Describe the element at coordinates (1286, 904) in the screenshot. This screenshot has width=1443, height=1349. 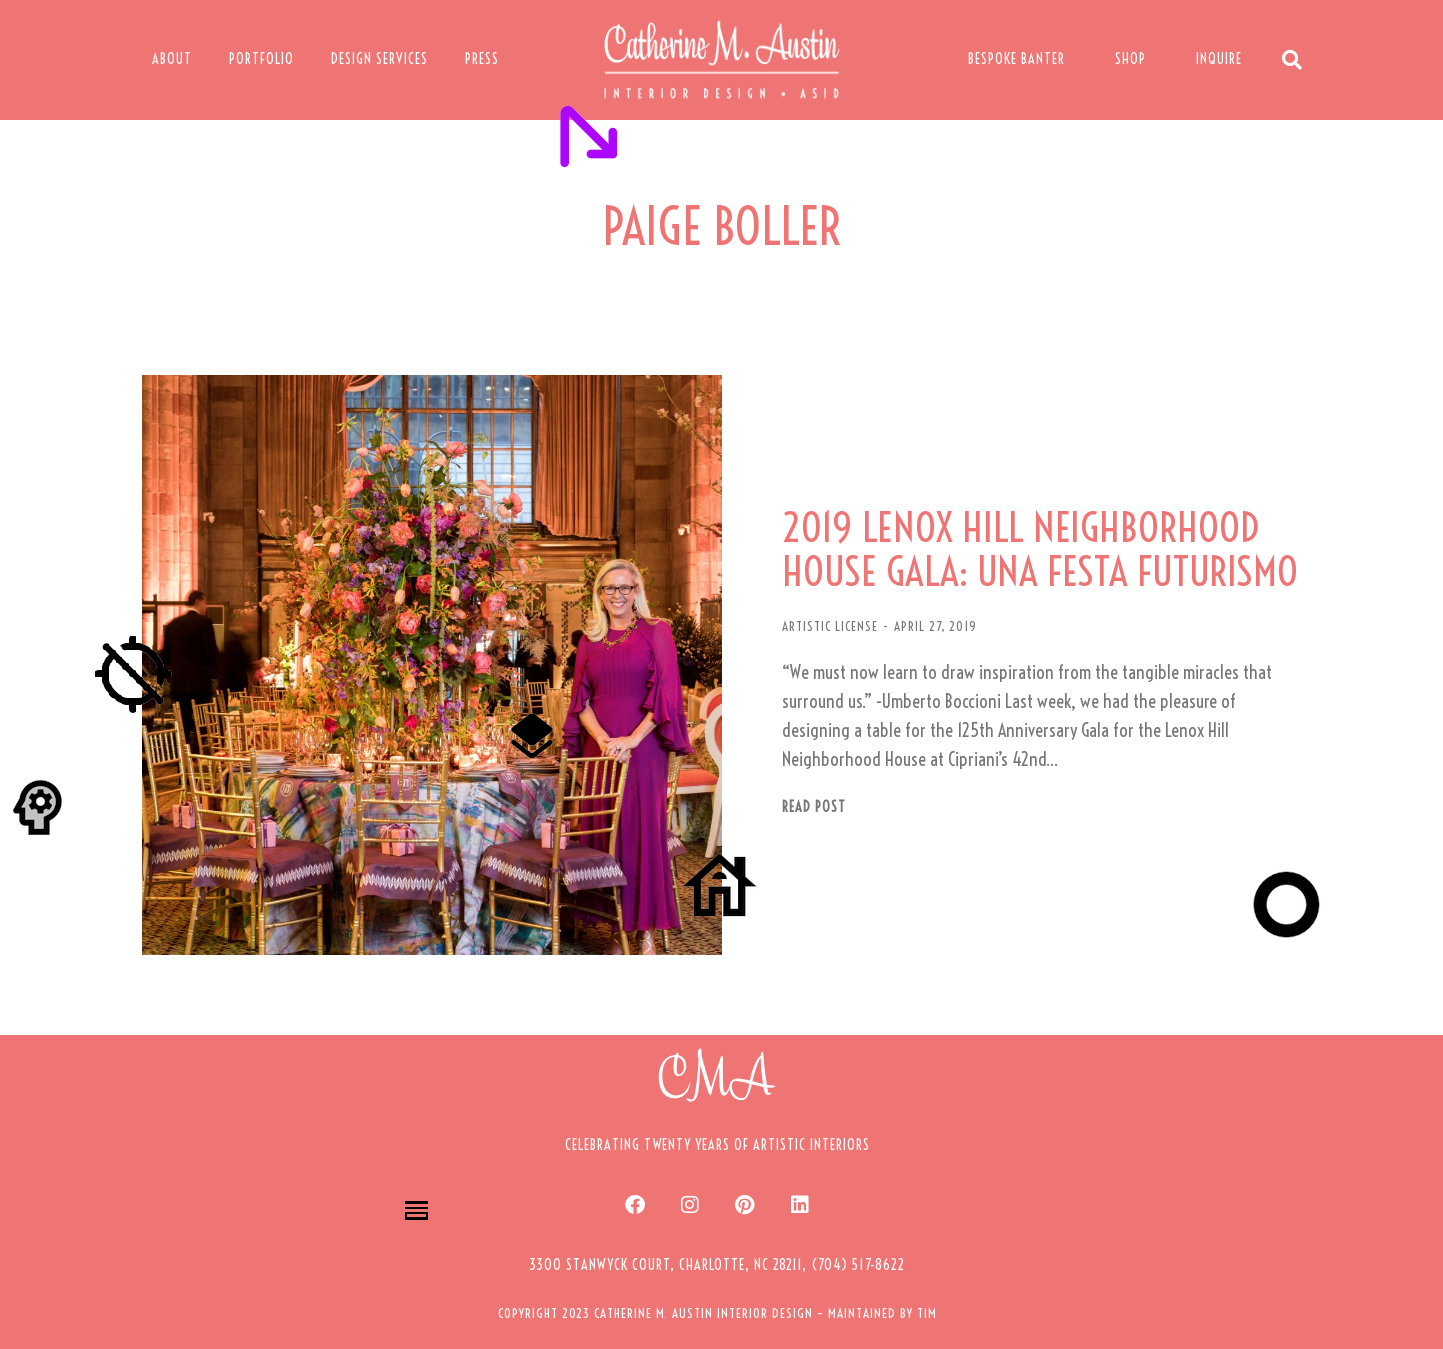
I see `indicates a trip starting point or origin location` at that location.